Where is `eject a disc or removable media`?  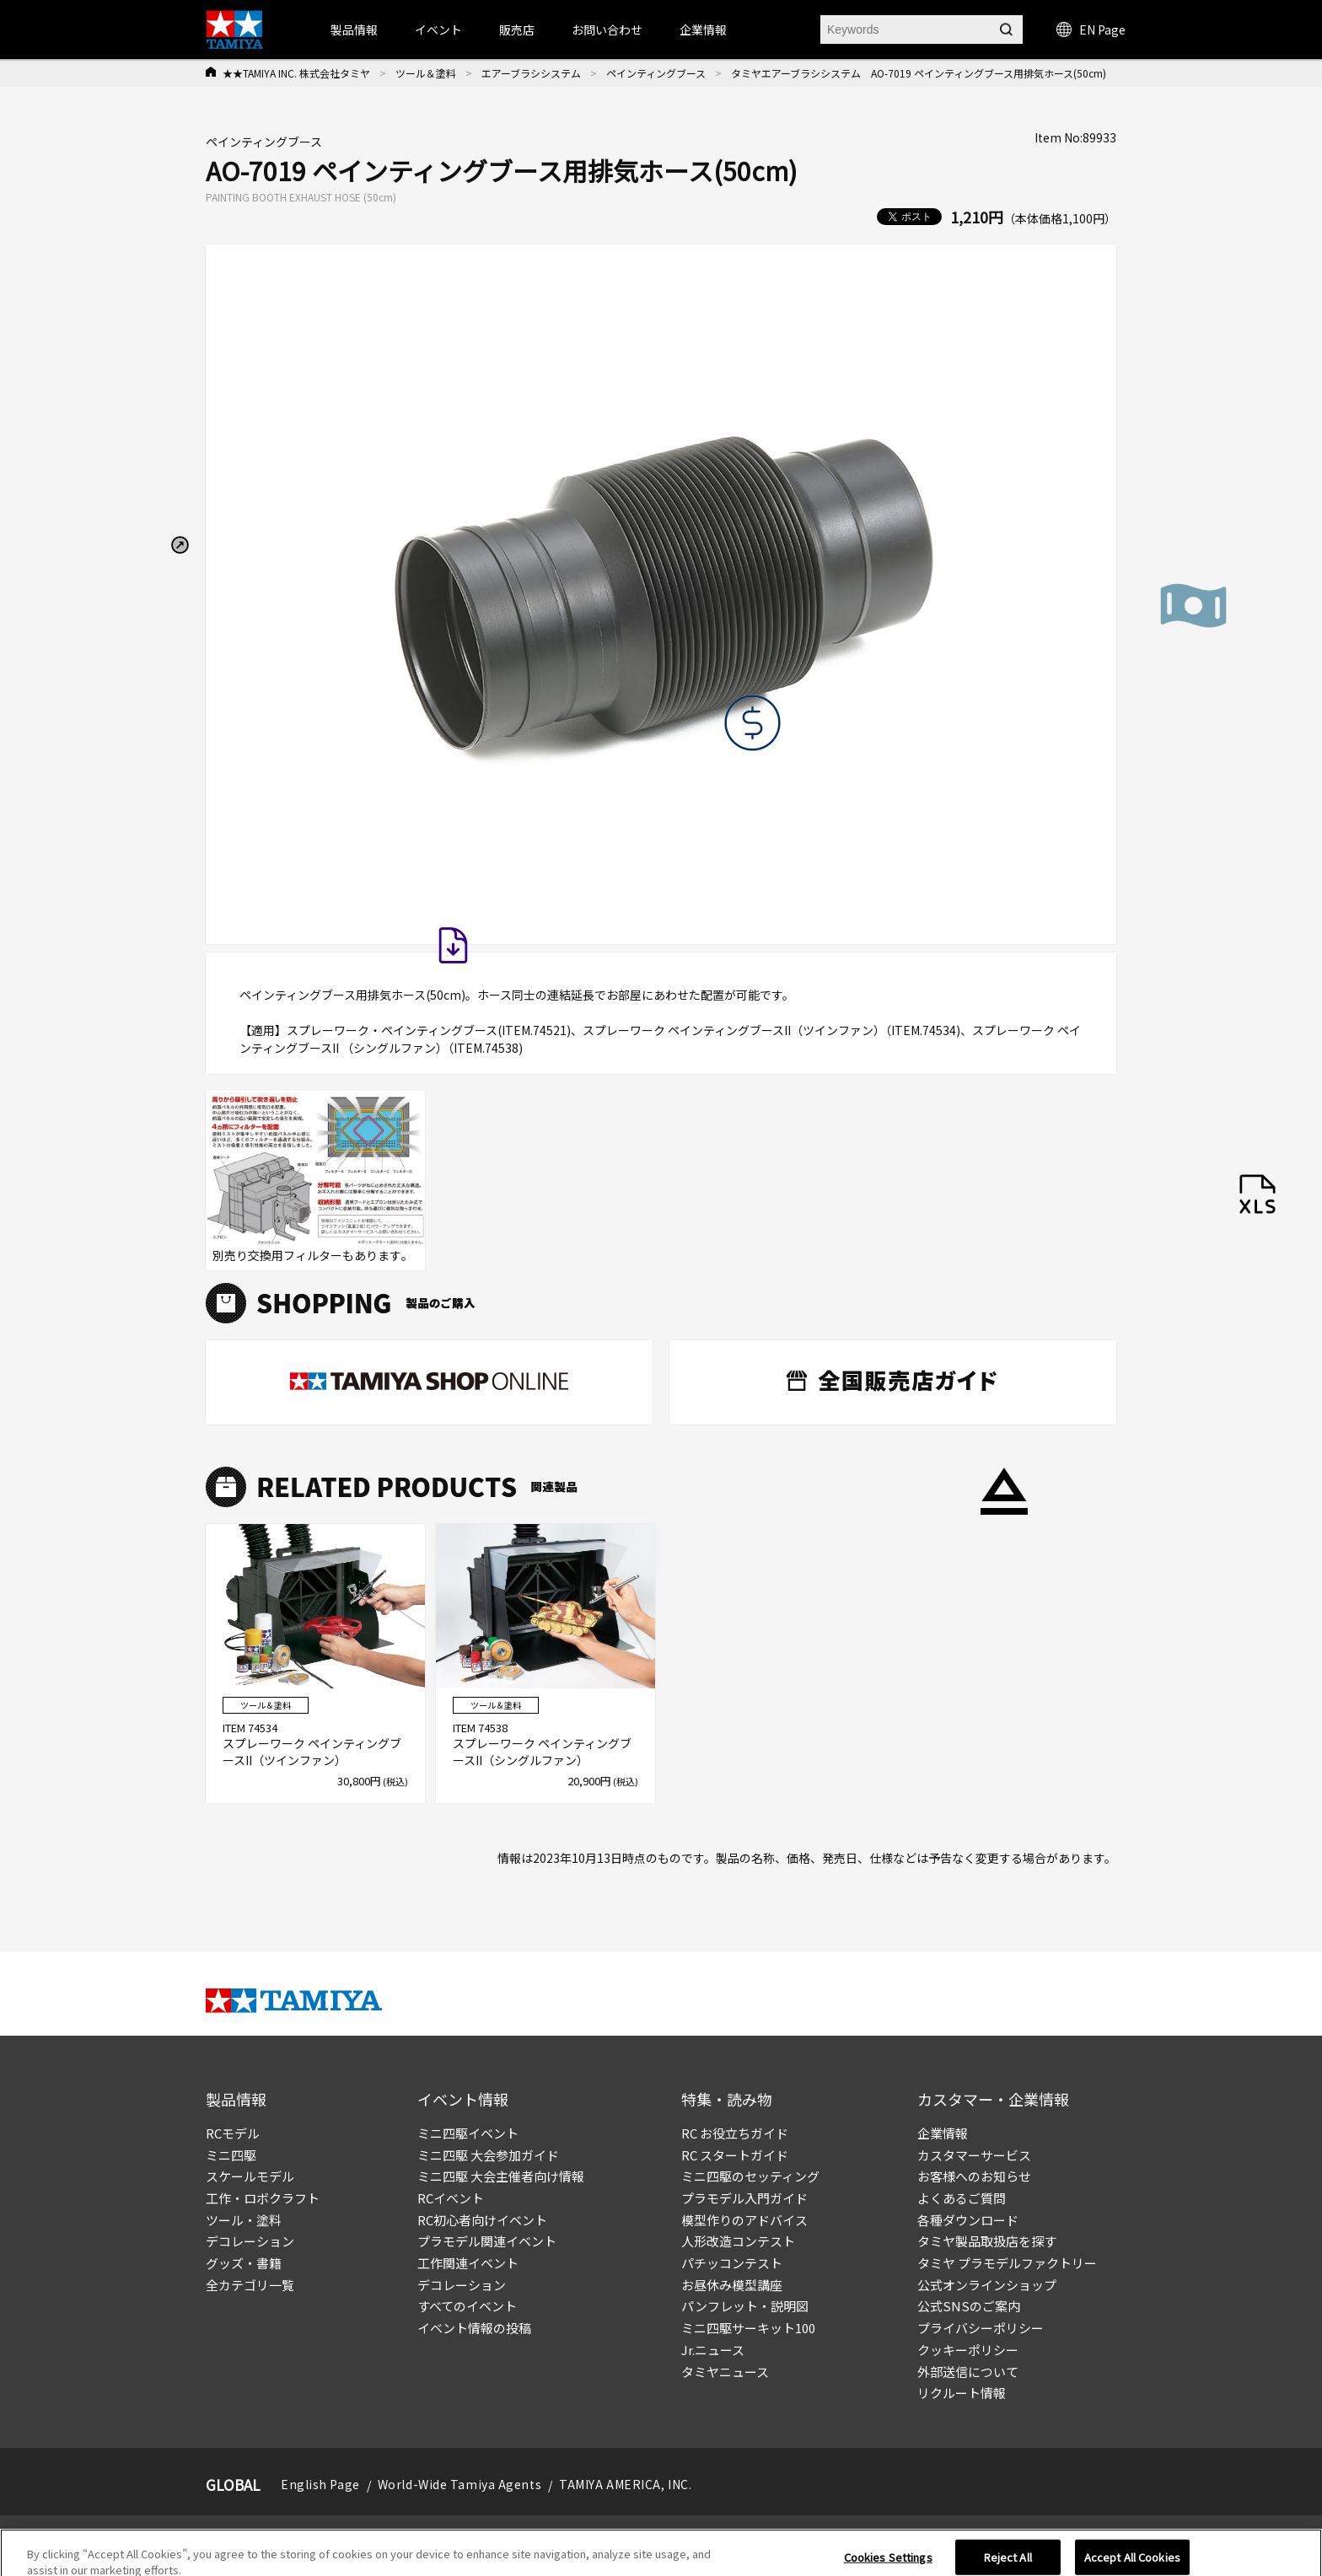 eject a disc or removable media is located at coordinates (1004, 1491).